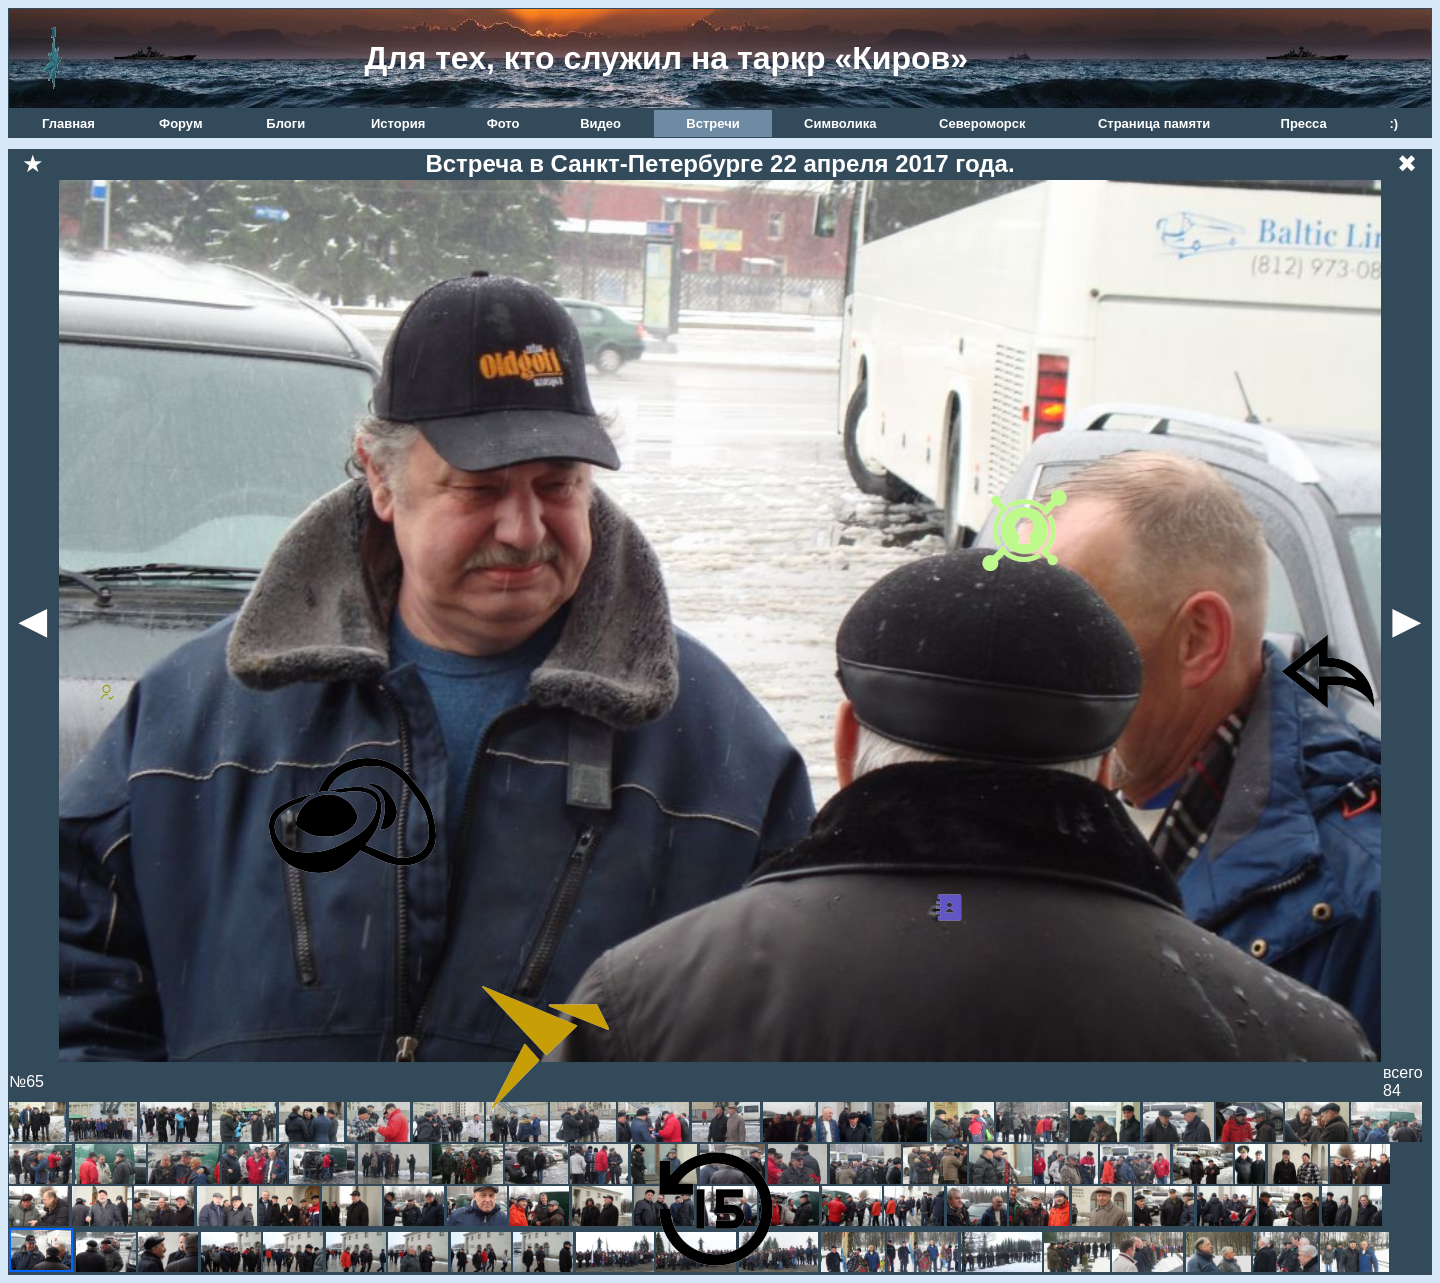 The width and height of the screenshot is (1440, 1283). What do you see at coordinates (1024, 530) in the screenshot?
I see `keycdn logo - a content delivery network service` at bounding box center [1024, 530].